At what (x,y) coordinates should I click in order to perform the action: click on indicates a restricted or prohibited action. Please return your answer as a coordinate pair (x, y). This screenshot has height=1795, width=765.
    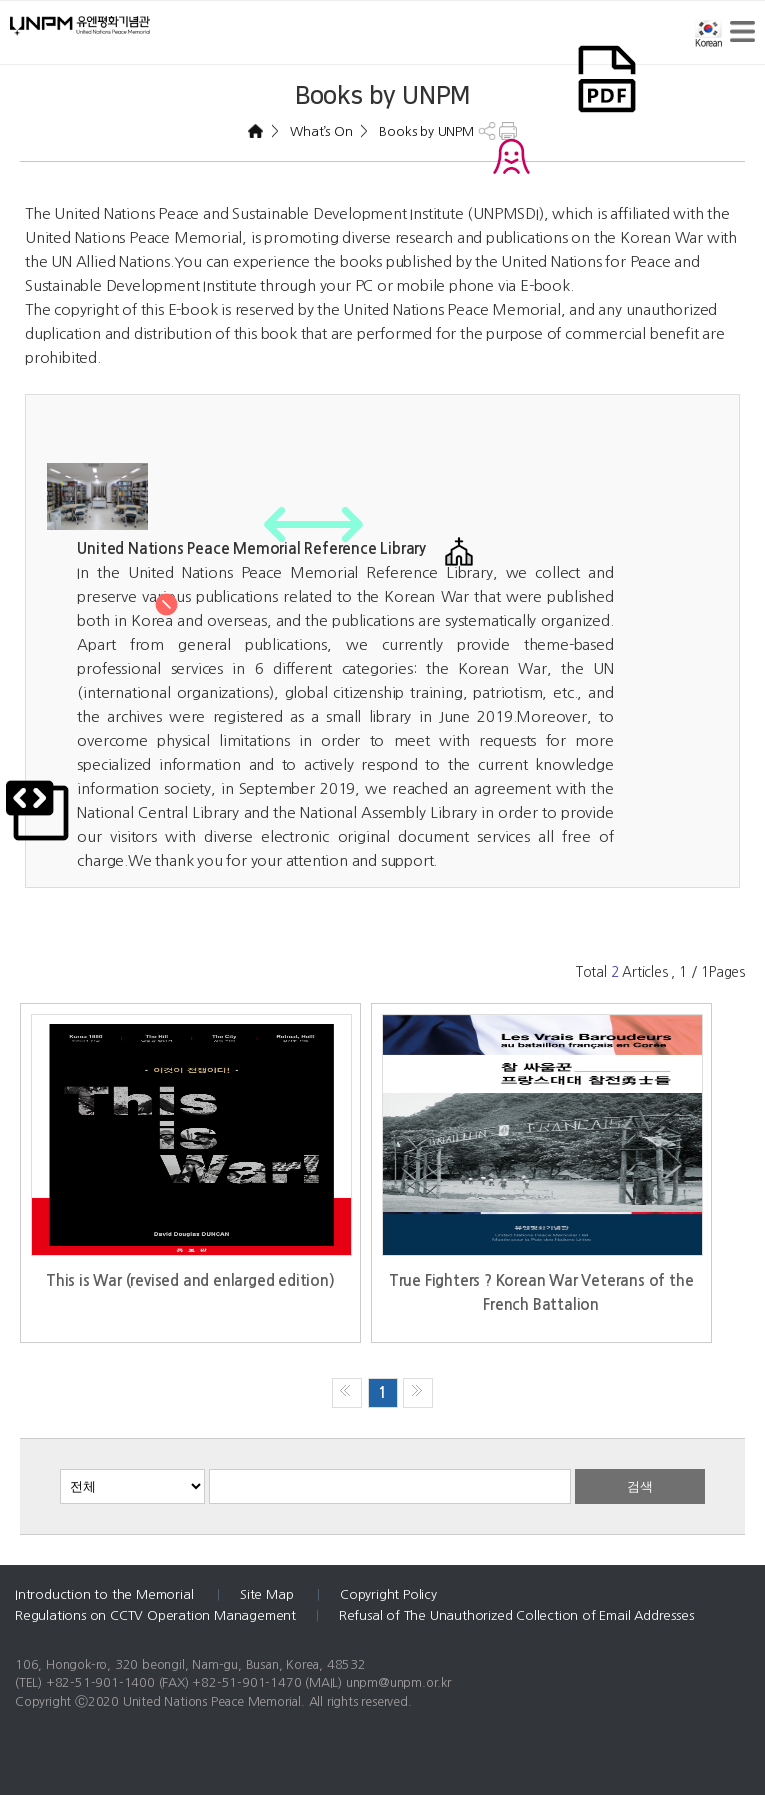
    Looking at the image, I should click on (166, 604).